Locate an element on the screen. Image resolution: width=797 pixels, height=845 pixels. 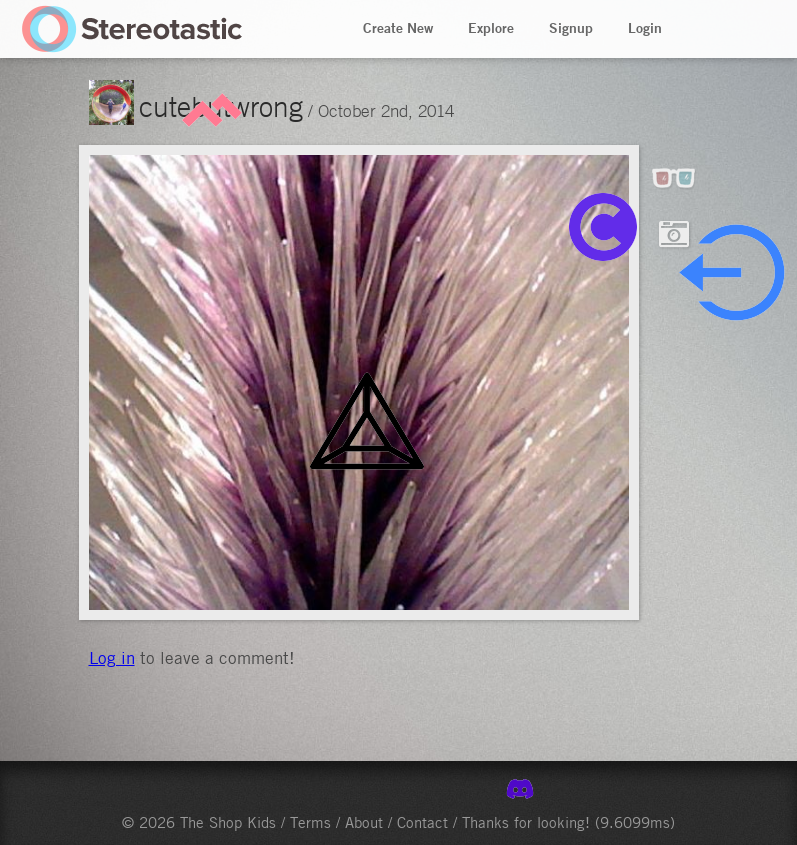
open Discord app is located at coordinates (520, 789).